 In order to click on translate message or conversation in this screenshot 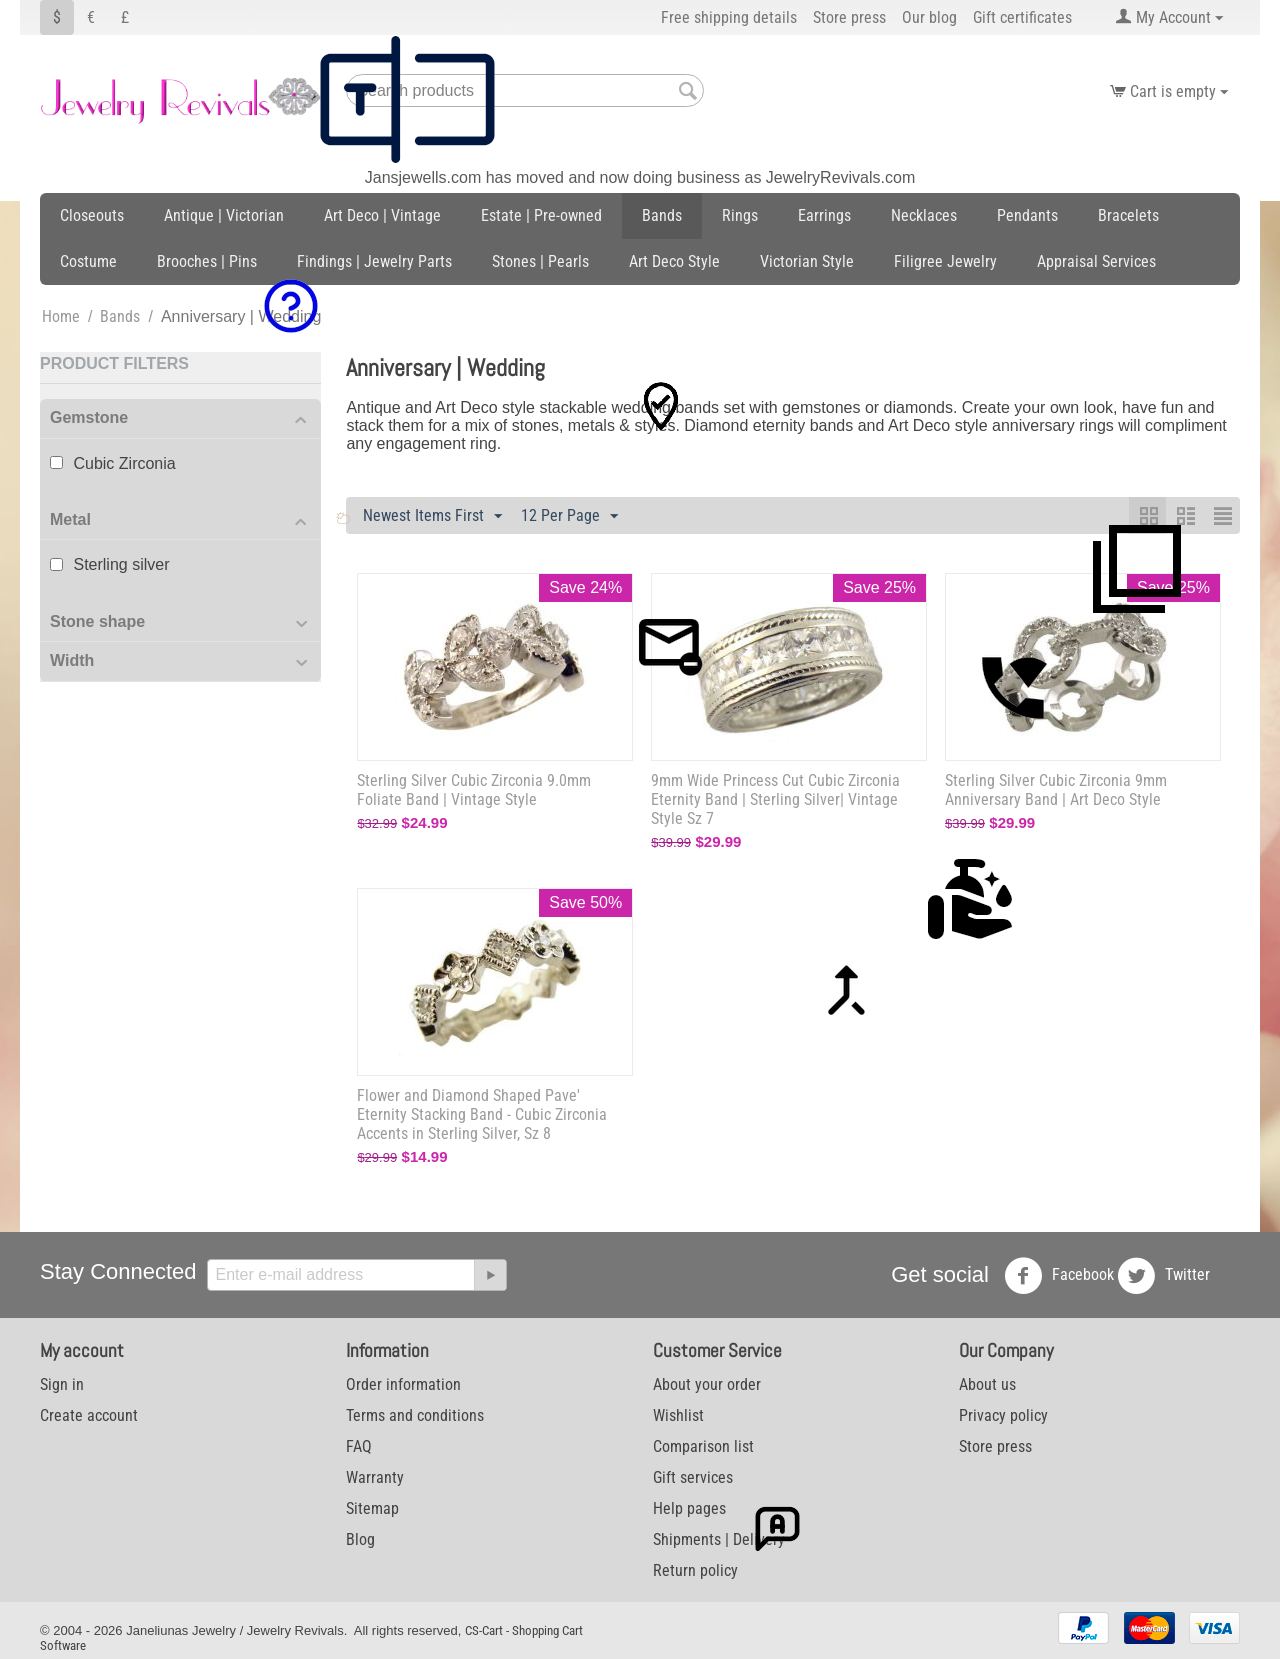, I will do `click(777, 1526)`.